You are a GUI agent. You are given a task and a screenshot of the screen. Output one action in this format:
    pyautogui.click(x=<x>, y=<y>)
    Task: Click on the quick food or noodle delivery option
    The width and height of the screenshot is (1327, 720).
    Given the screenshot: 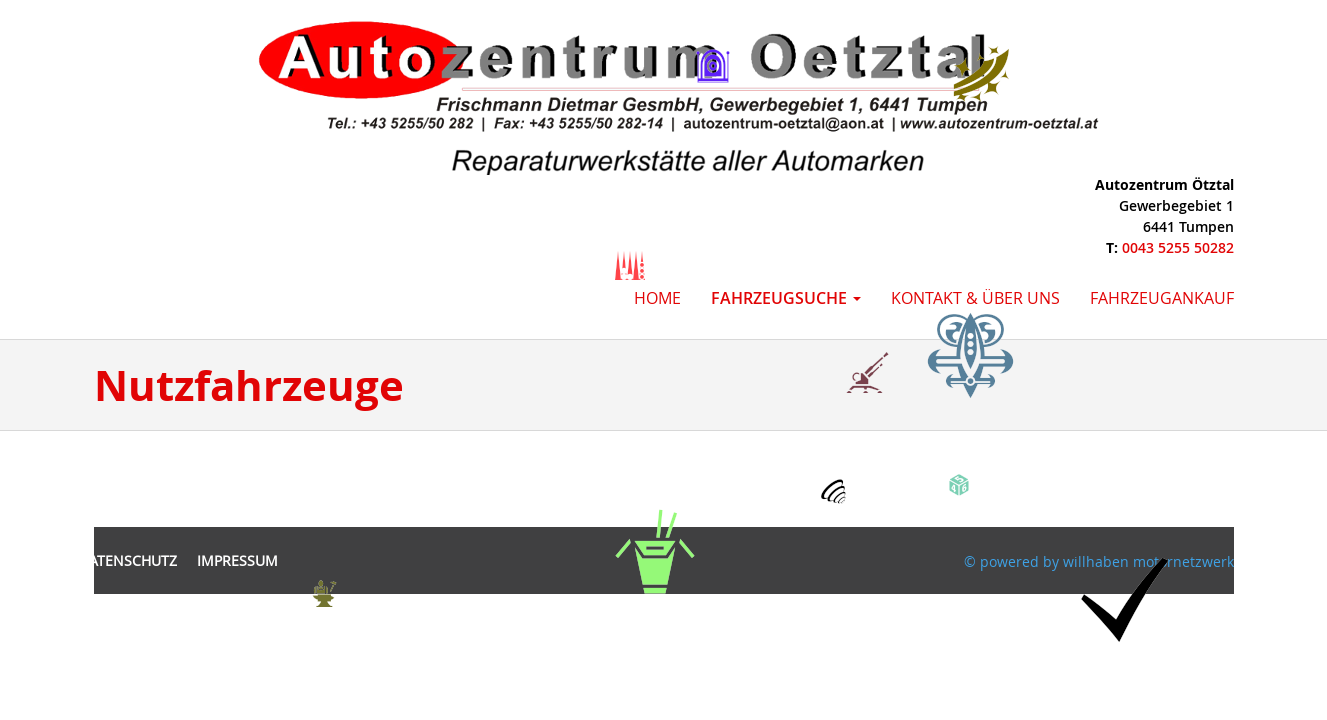 What is the action you would take?
    pyautogui.click(x=655, y=551)
    